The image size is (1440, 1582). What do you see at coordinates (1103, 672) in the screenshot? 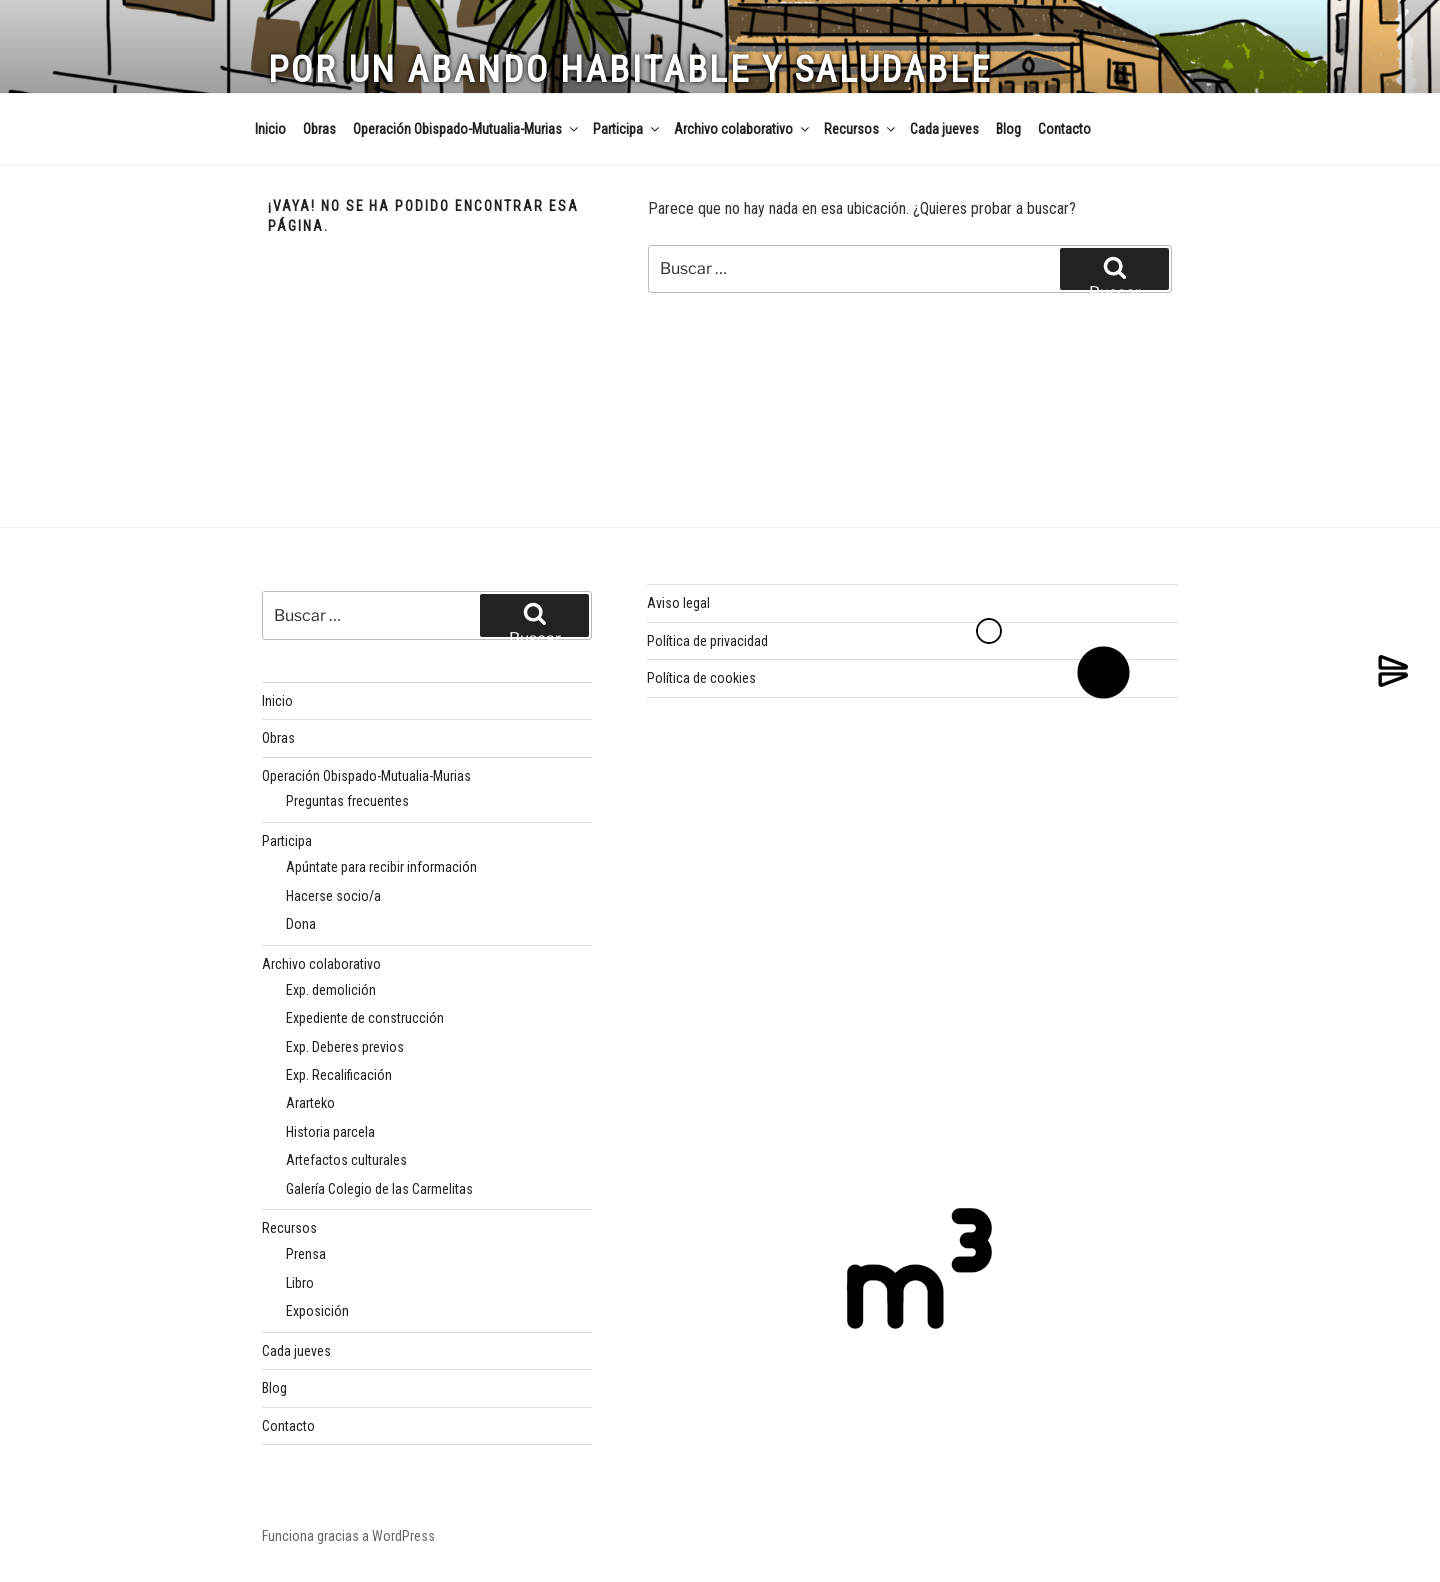
I see `close or dismiss a dialog` at bounding box center [1103, 672].